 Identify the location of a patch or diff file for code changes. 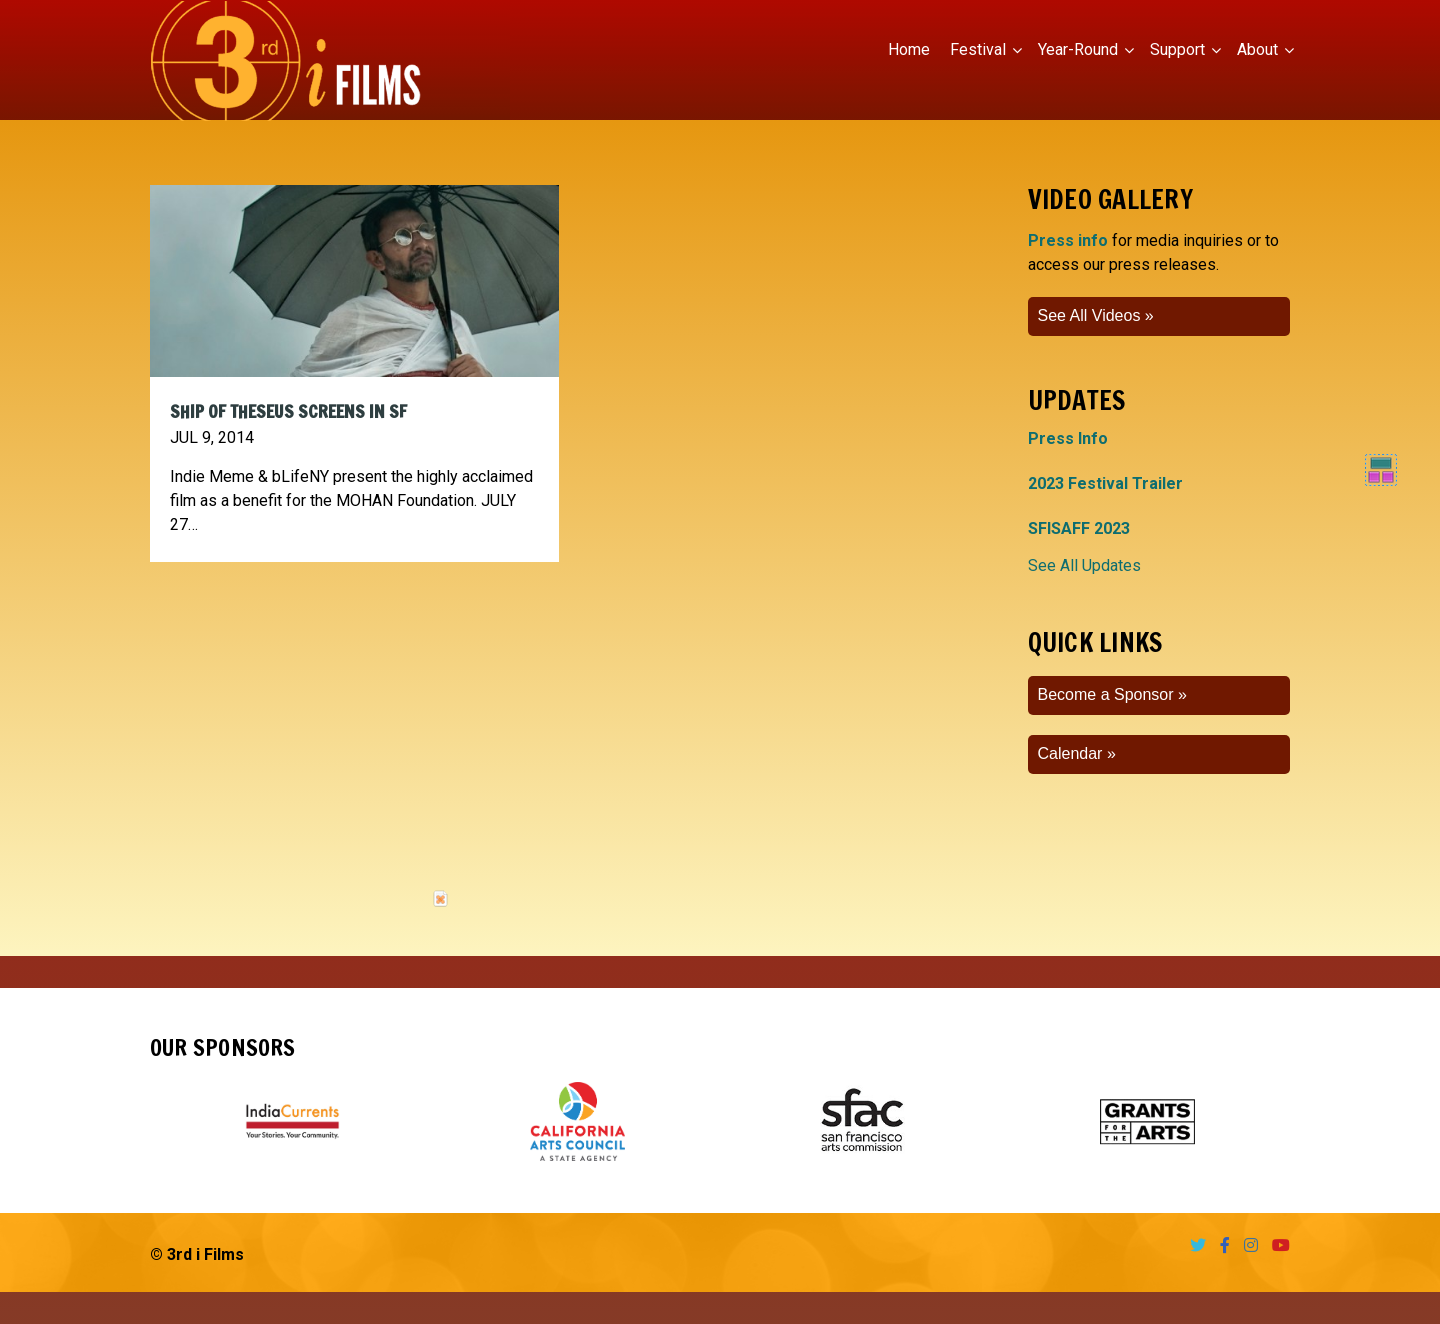
(440, 898).